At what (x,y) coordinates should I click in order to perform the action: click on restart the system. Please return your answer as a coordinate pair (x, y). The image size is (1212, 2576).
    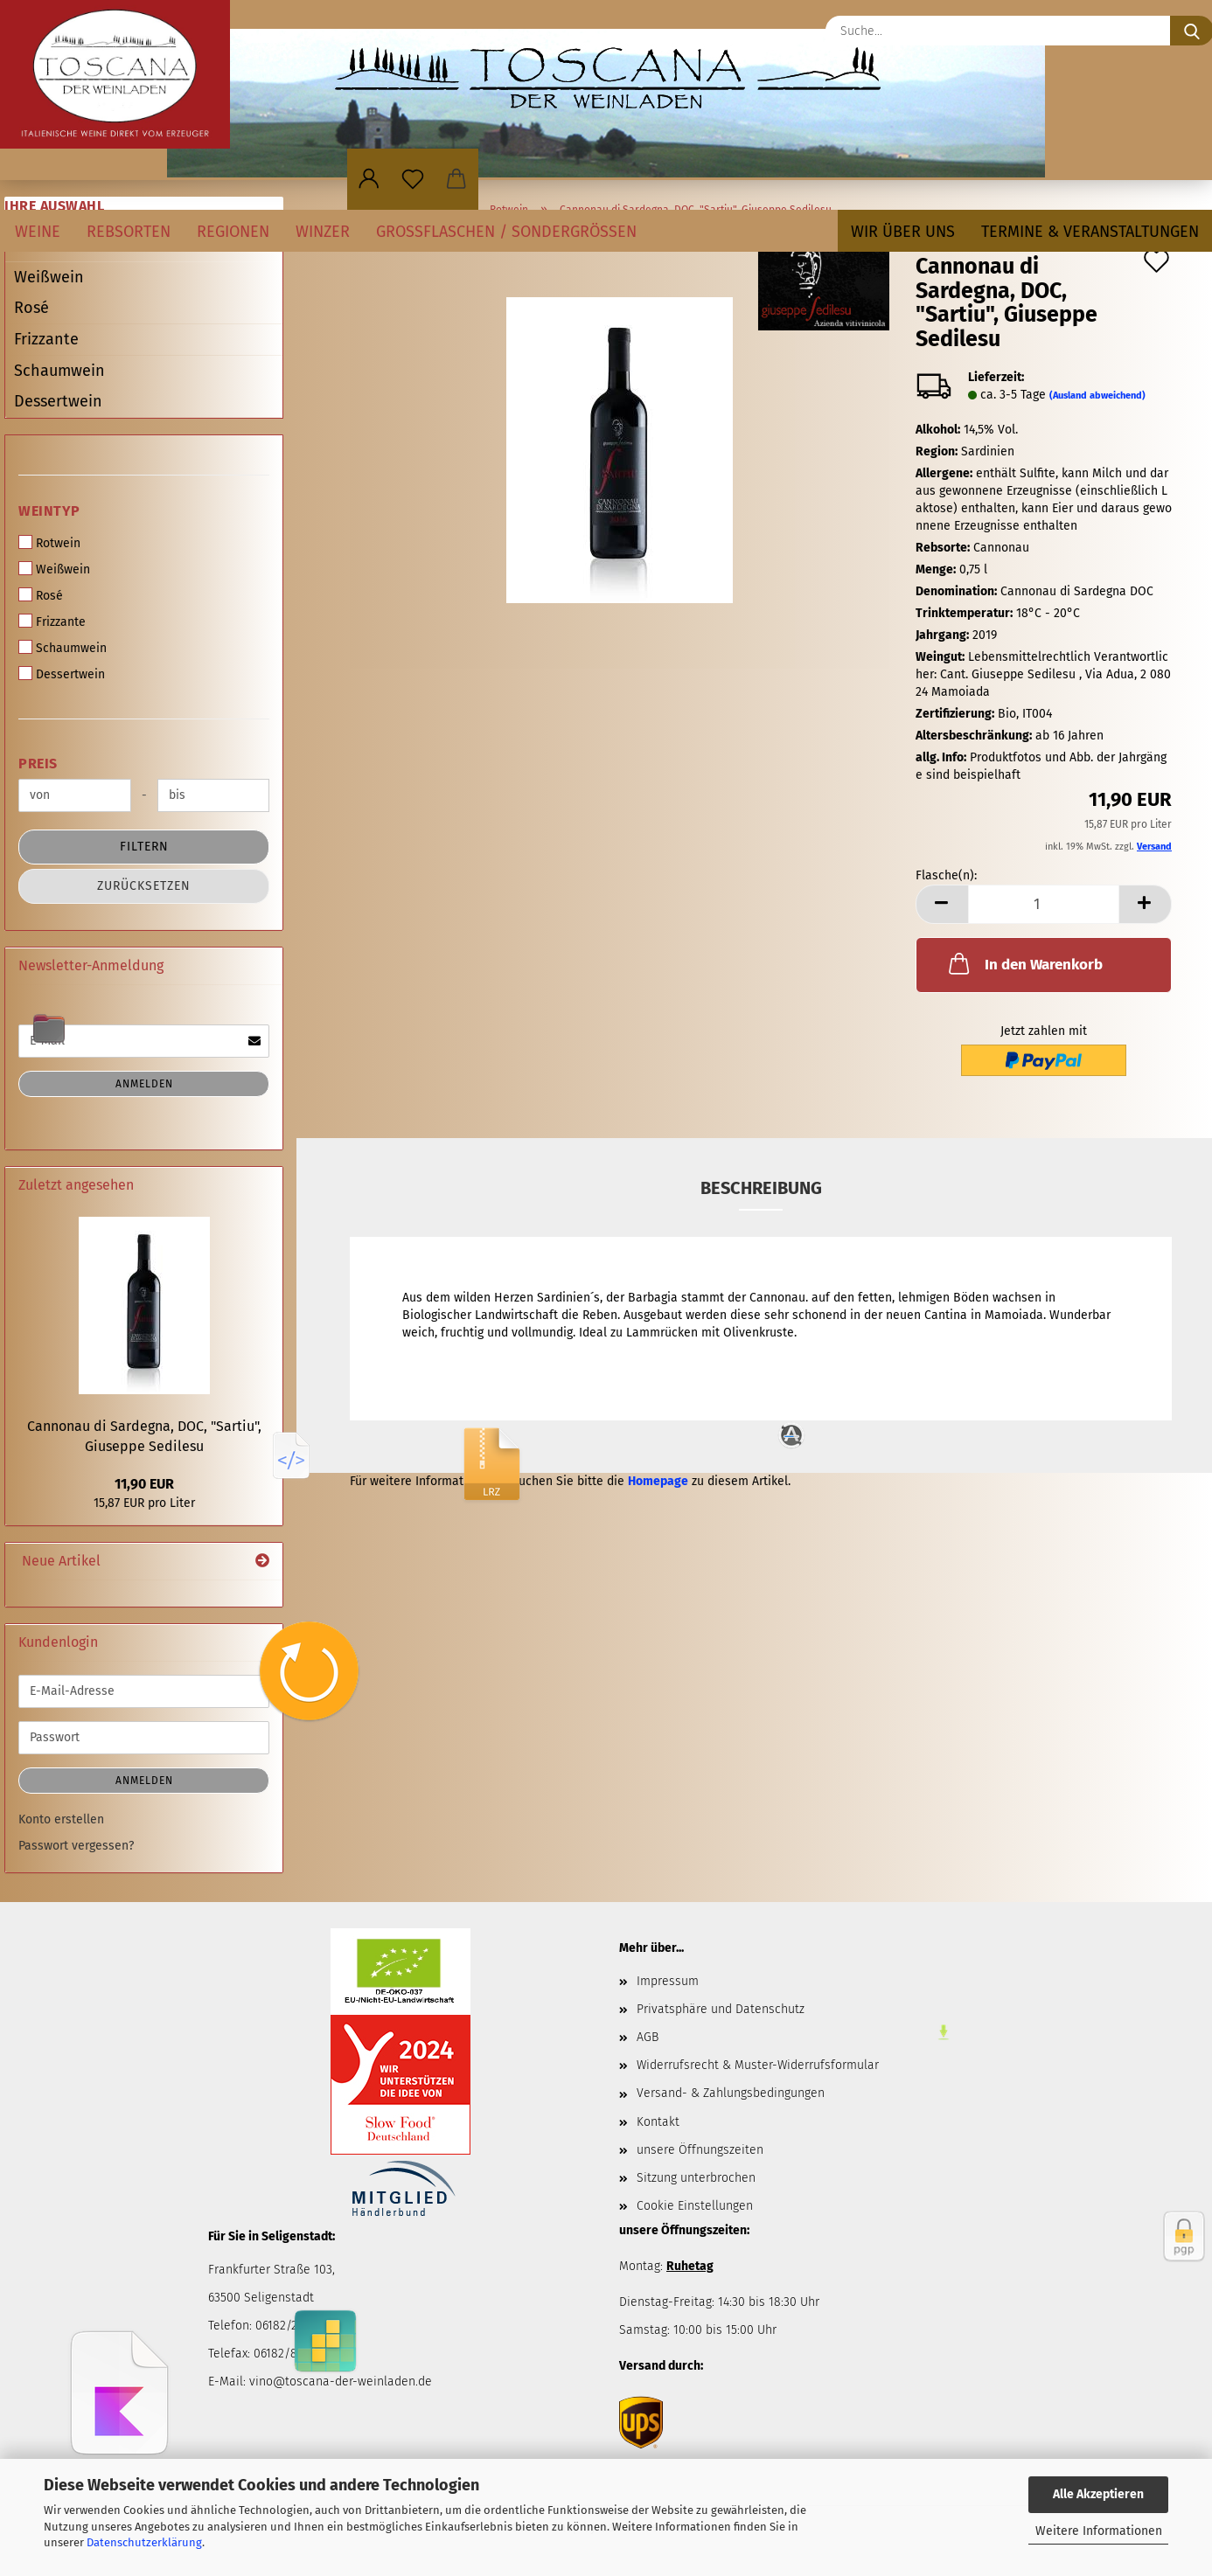
    Looking at the image, I should click on (309, 1670).